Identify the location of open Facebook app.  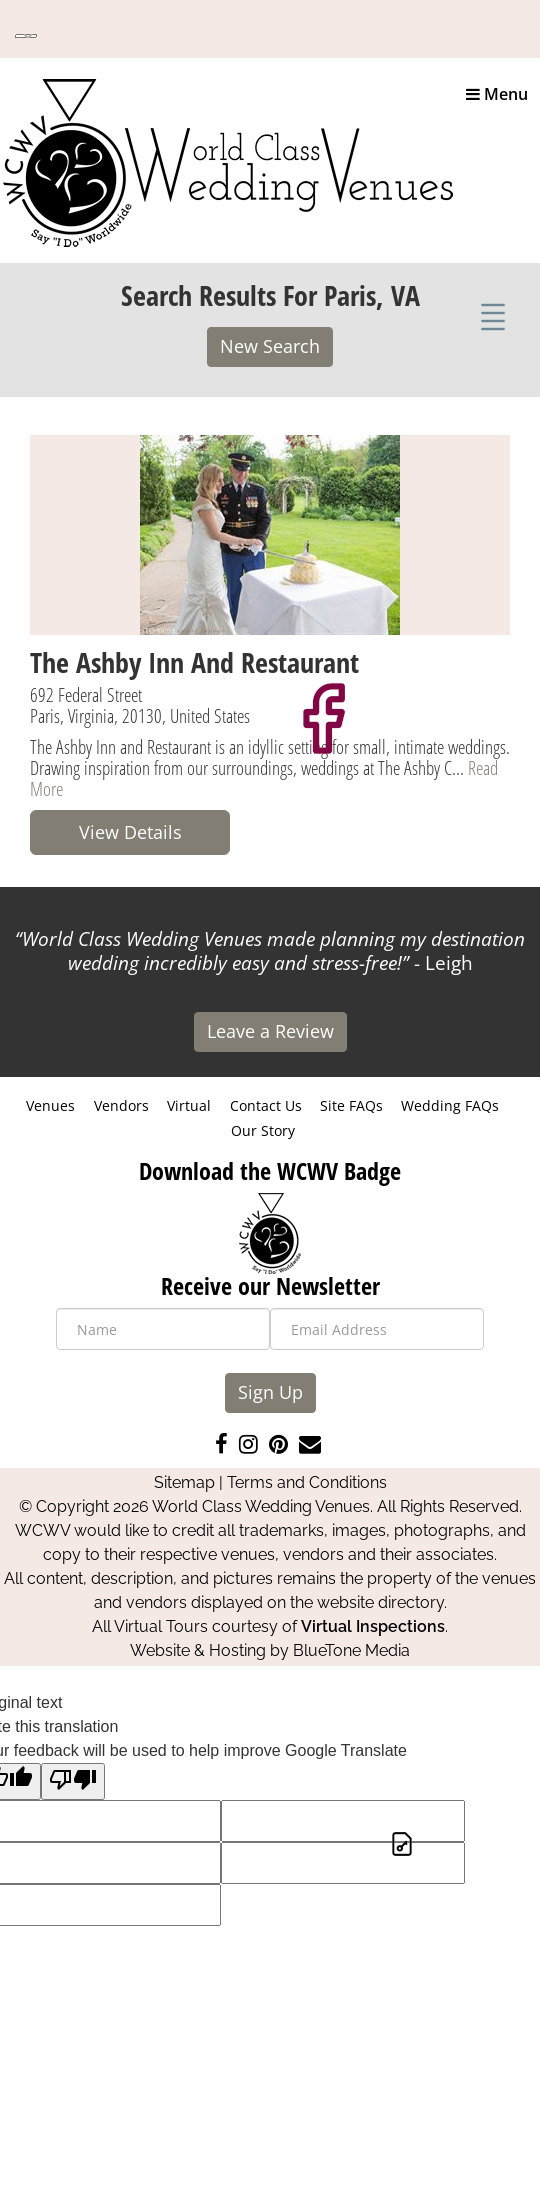
(322, 718).